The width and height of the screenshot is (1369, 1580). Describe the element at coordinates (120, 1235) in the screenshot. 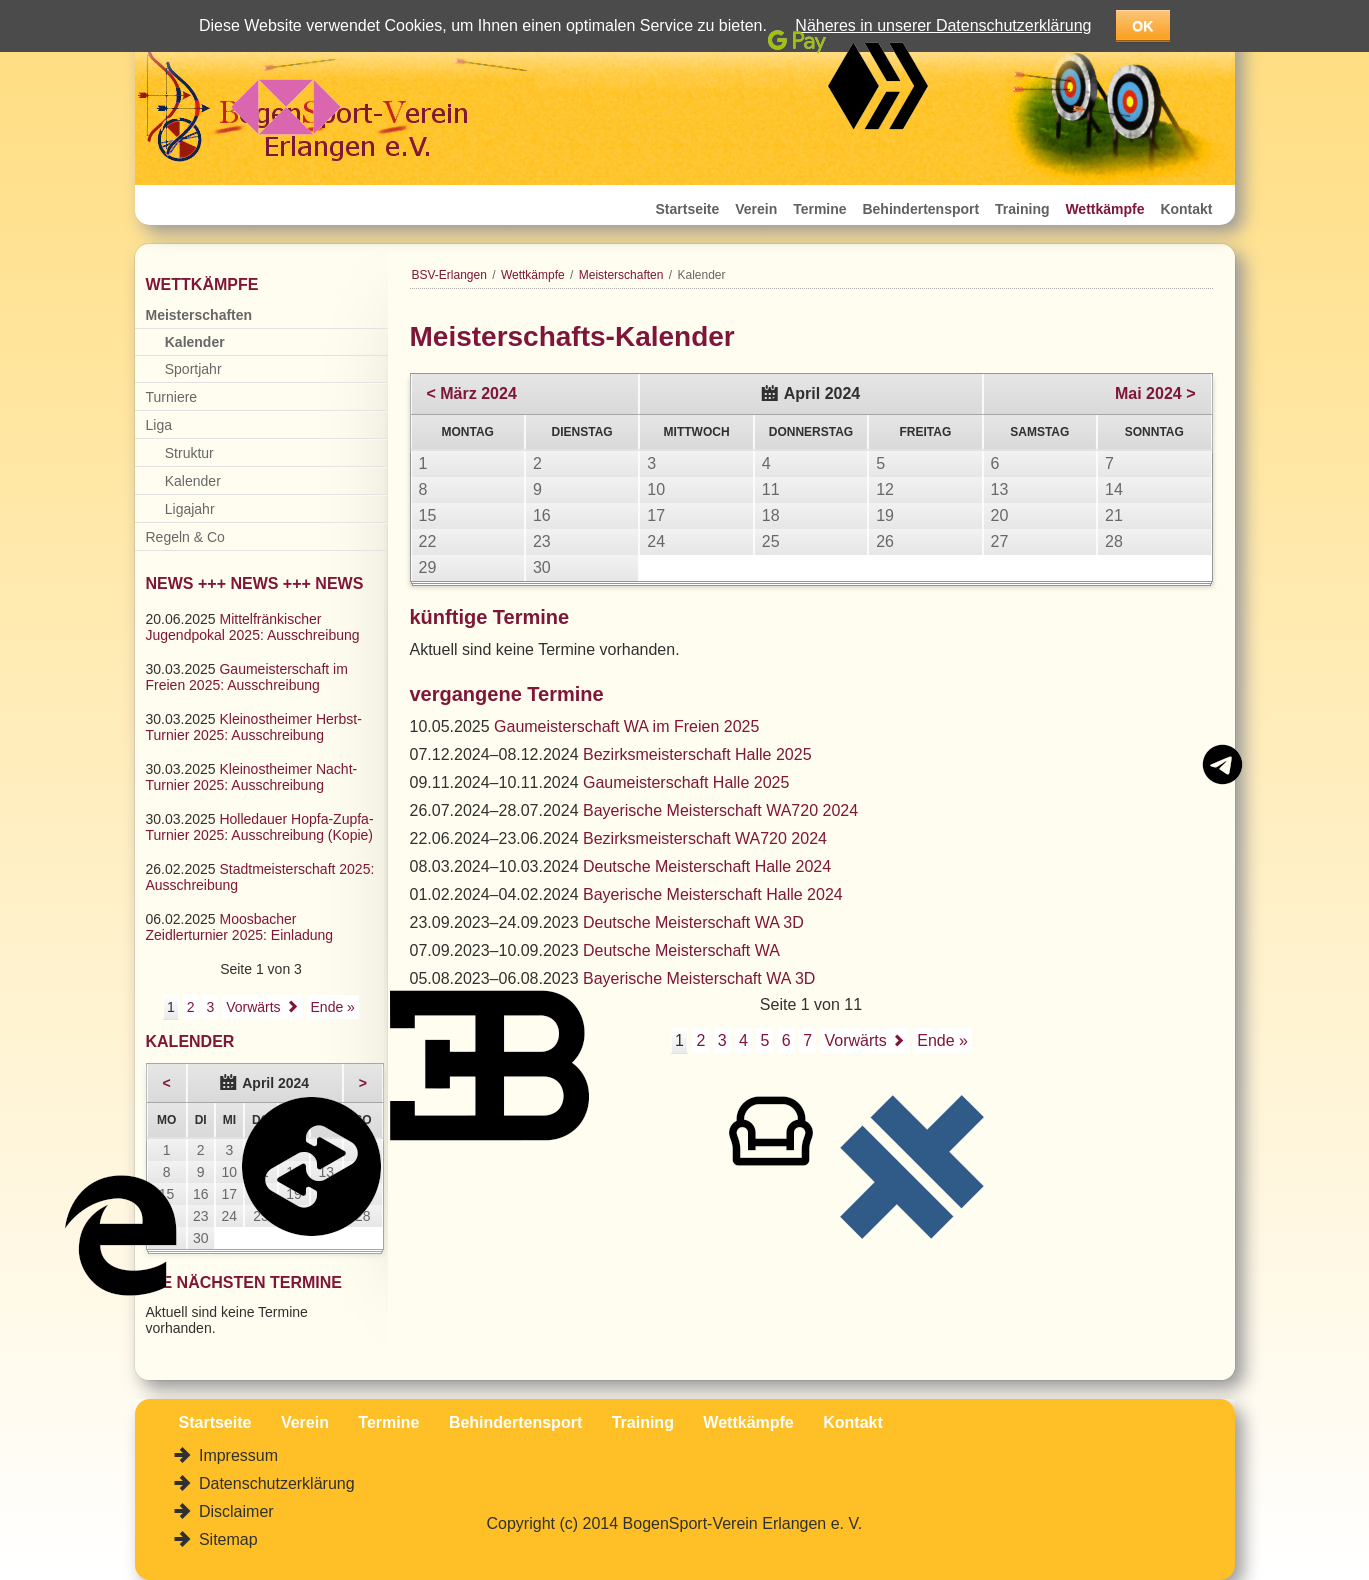

I see `open microsoft edge legacy browser` at that location.